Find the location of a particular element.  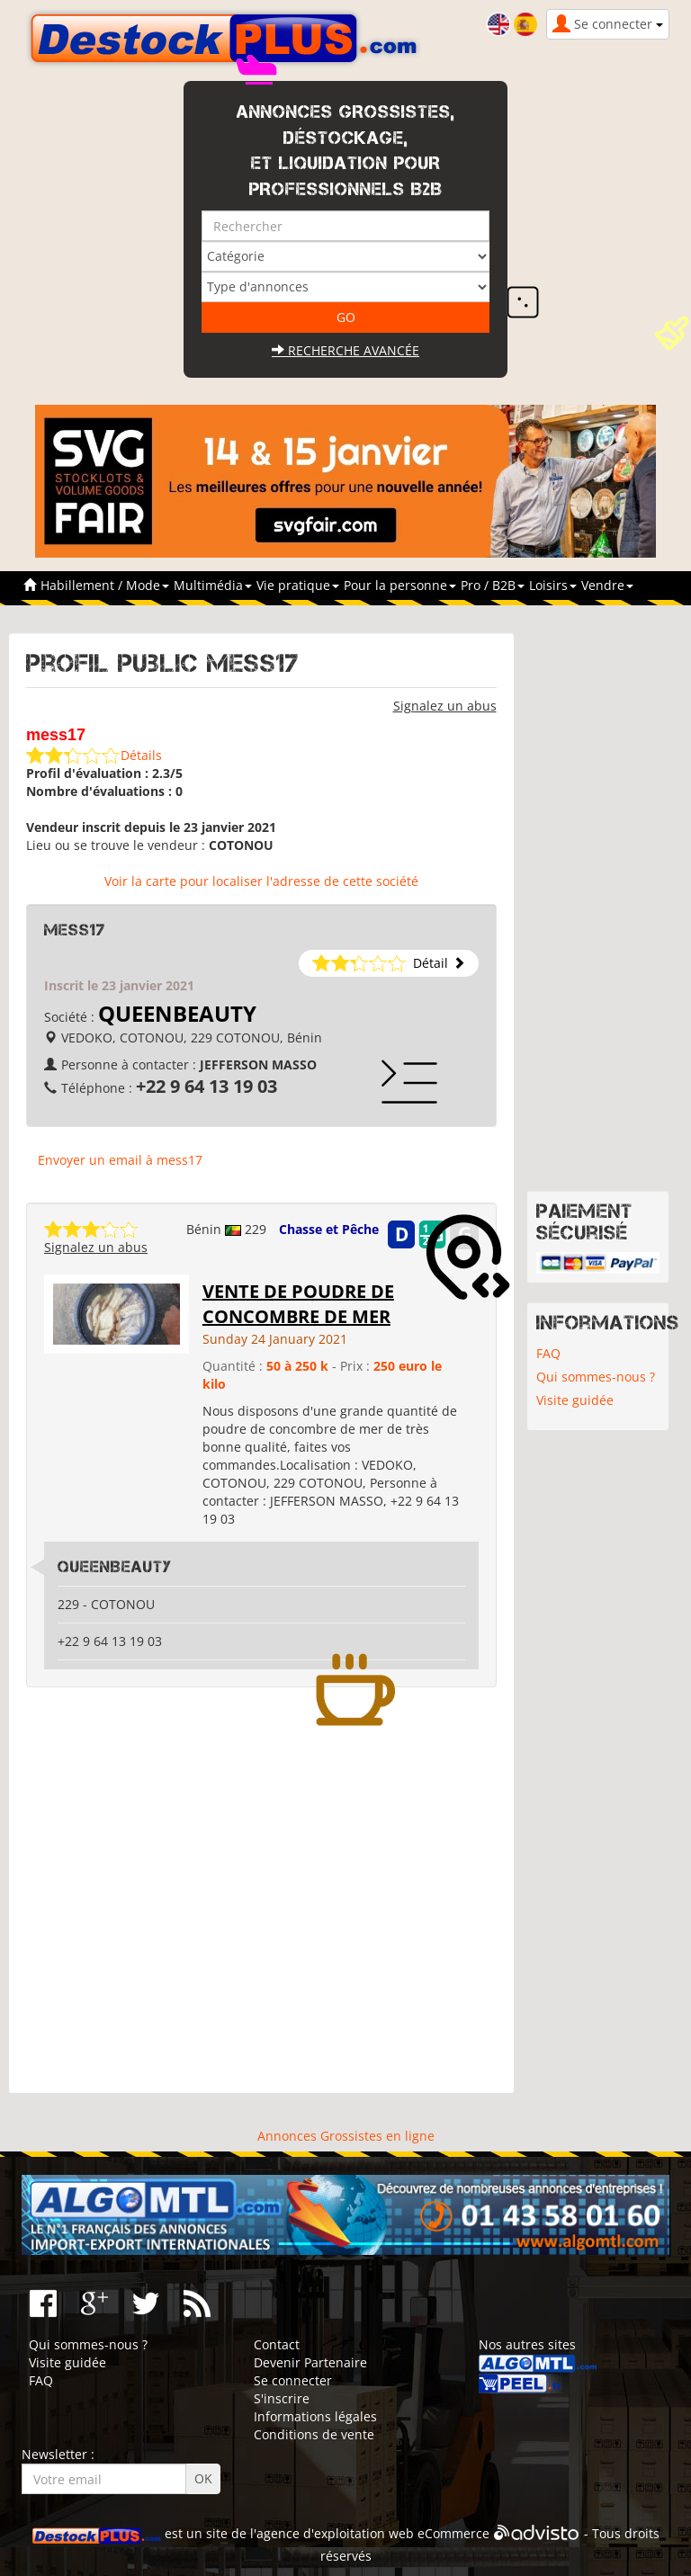

roll dice or generate random number is located at coordinates (523, 302).